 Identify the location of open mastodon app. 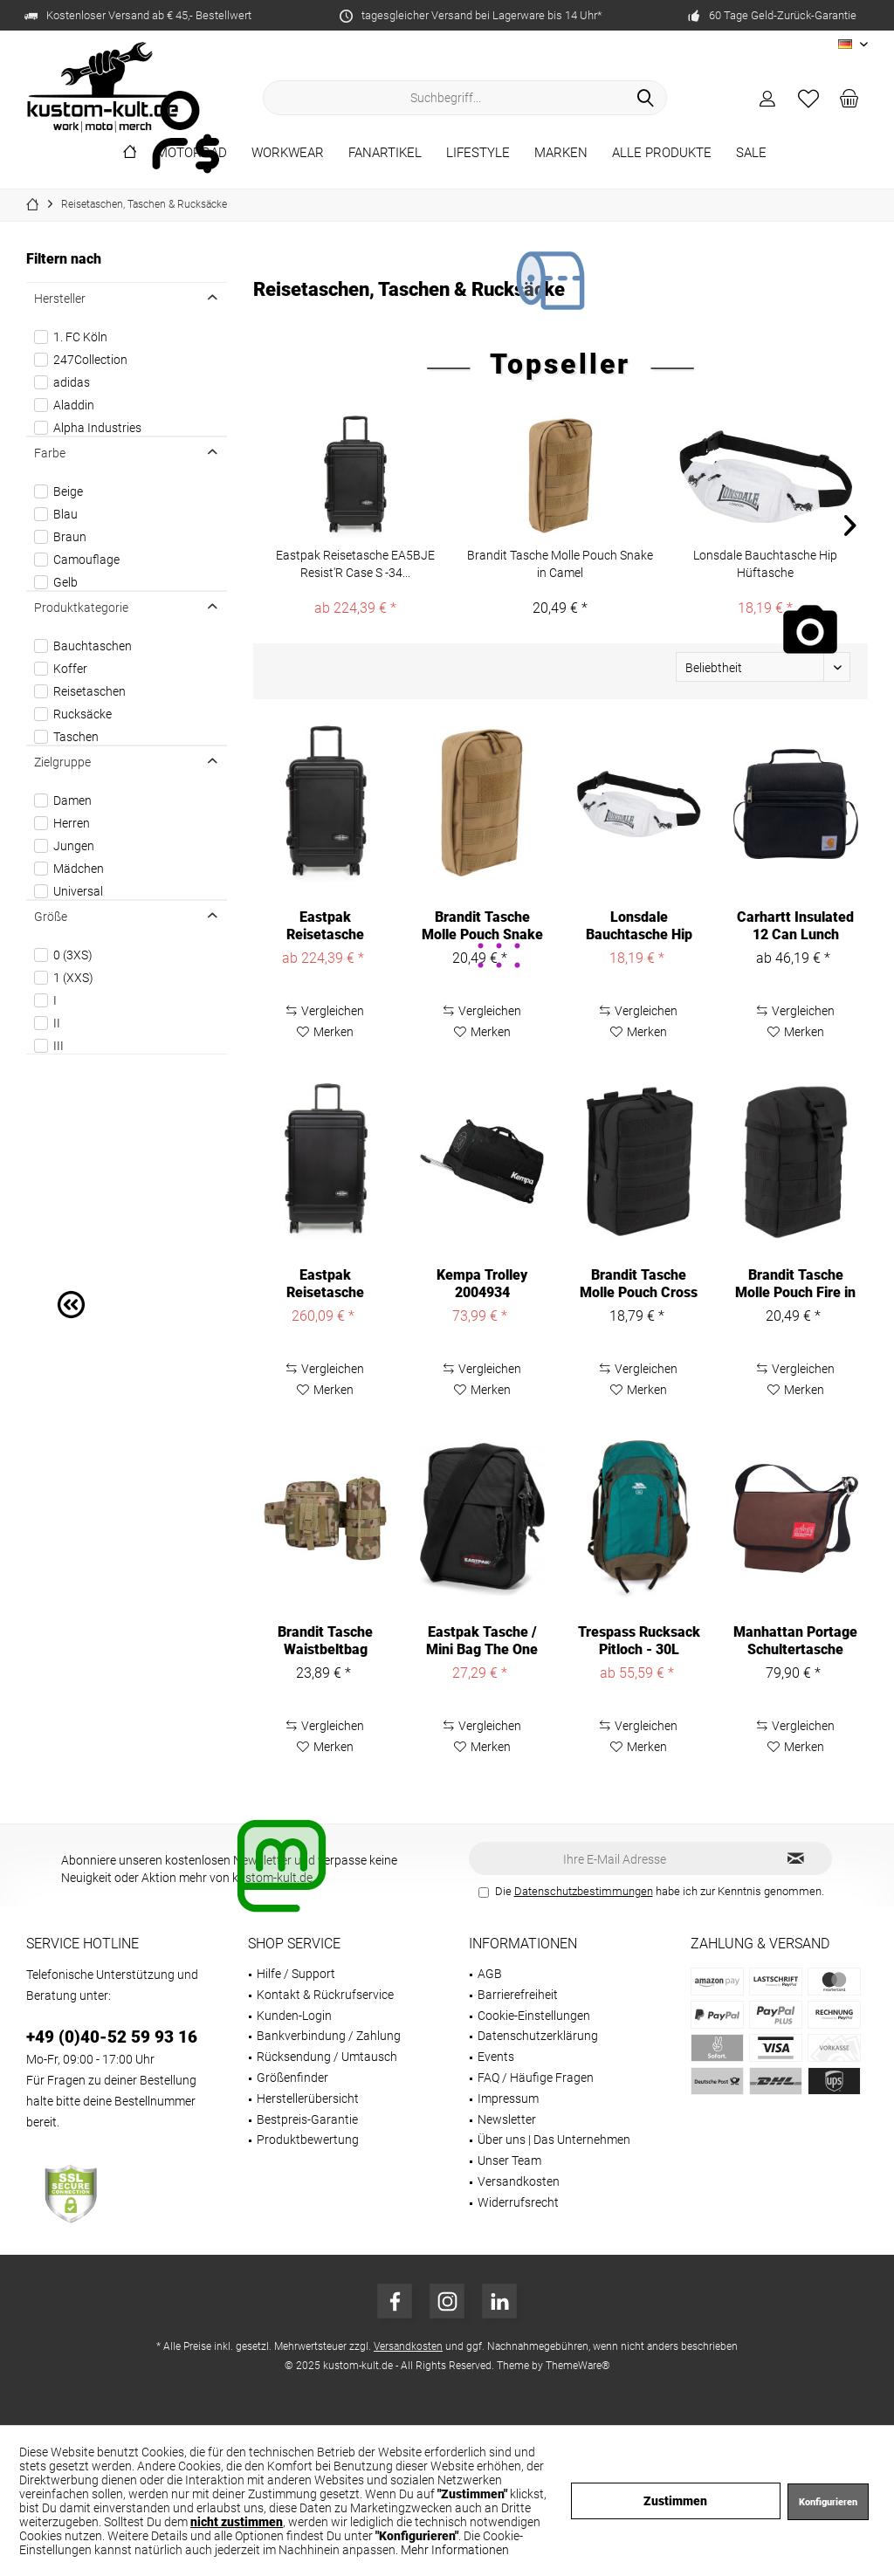
(281, 1864).